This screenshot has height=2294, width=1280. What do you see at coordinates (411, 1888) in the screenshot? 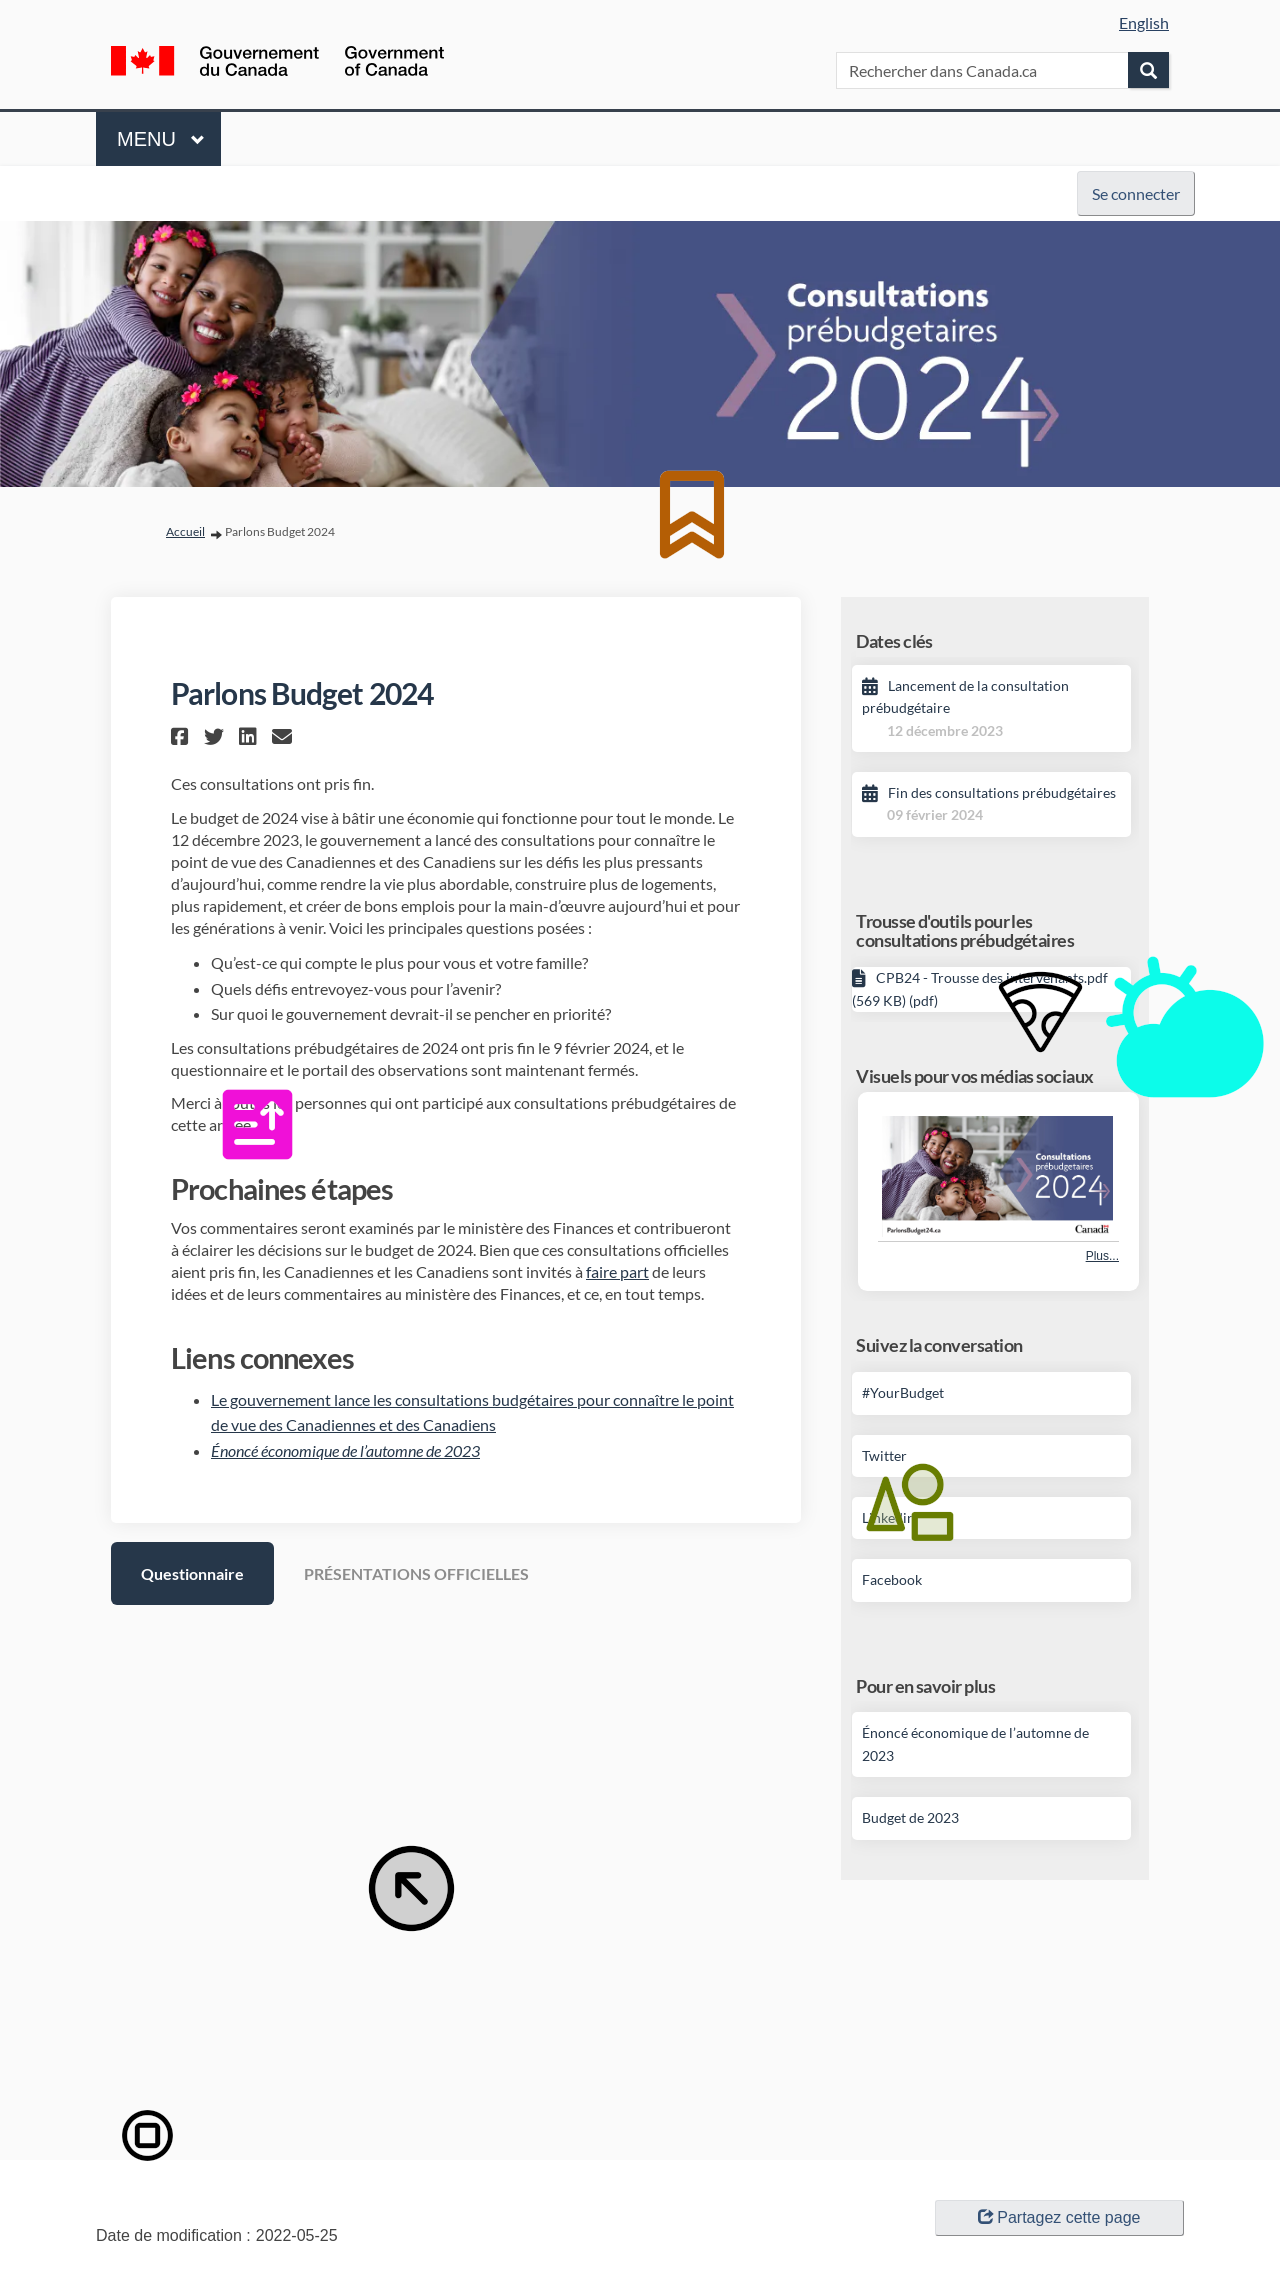
I see `navigate back to previous screen` at bounding box center [411, 1888].